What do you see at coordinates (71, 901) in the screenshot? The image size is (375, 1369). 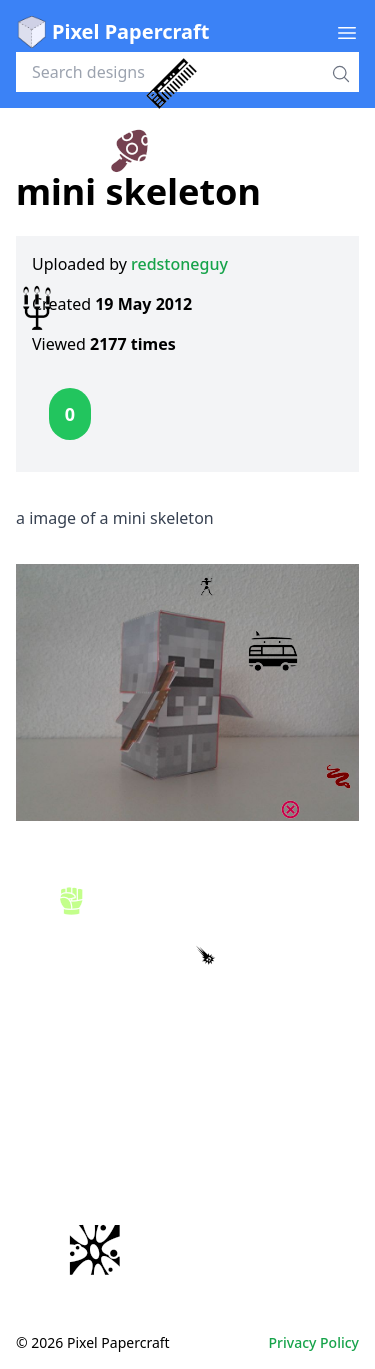 I see `indicates strength or power attribute in a game` at bounding box center [71, 901].